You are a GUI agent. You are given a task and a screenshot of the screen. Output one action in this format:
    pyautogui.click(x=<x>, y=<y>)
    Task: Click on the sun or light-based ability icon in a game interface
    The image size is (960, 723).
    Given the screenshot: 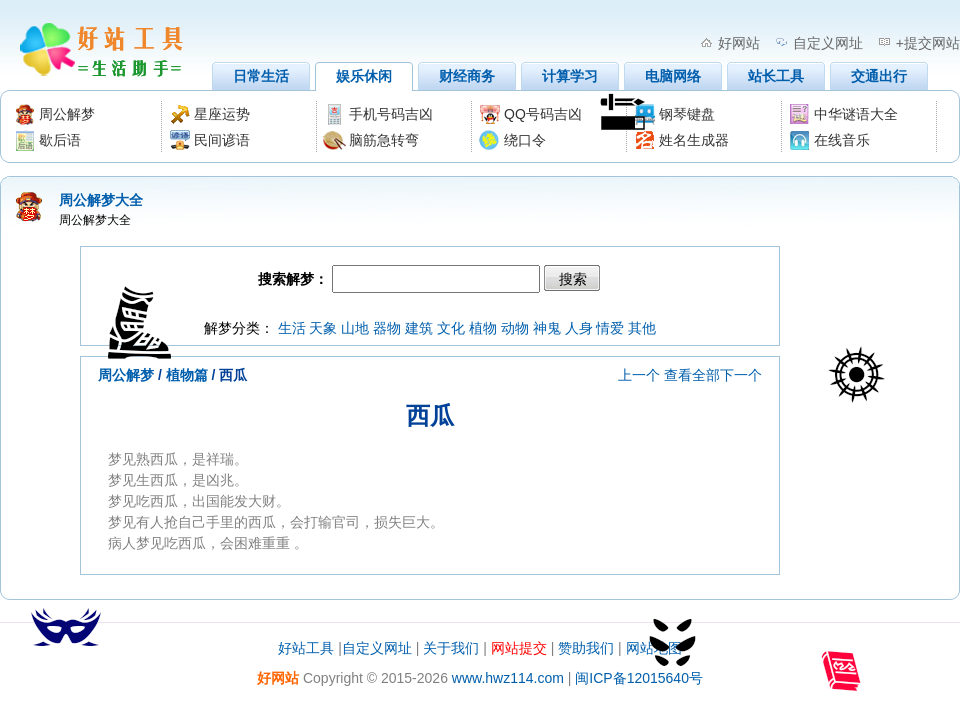 What is the action you would take?
    pyautogui.click(x=856, y=374)
    